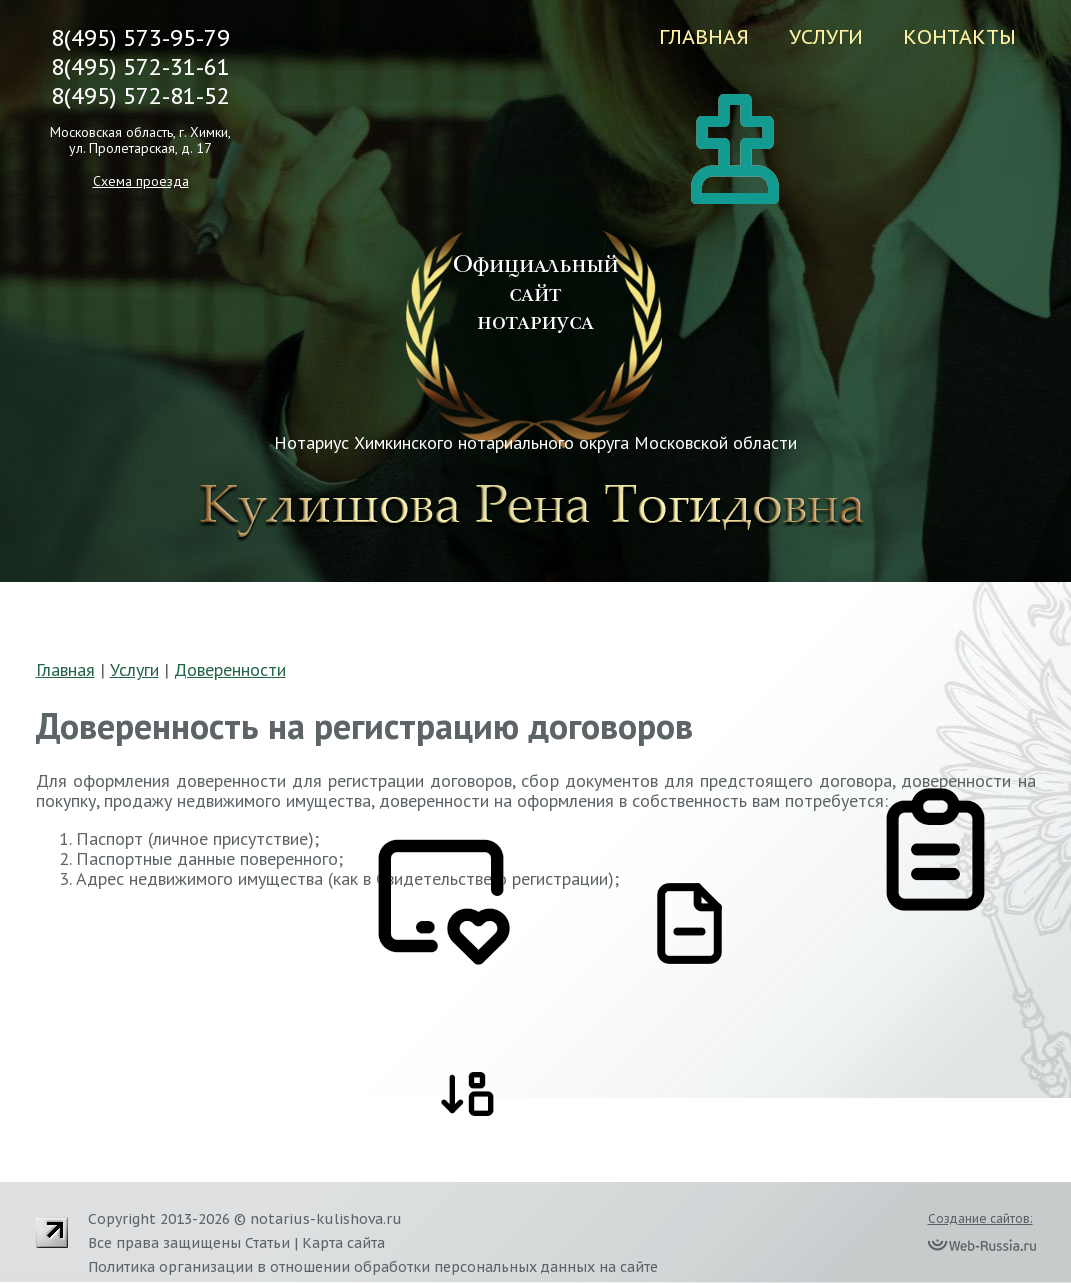 The image size is (1071, 1283). Describe the element at coordinates (935, 849) in the screenshot. I see `view clipboard contents` at that location.